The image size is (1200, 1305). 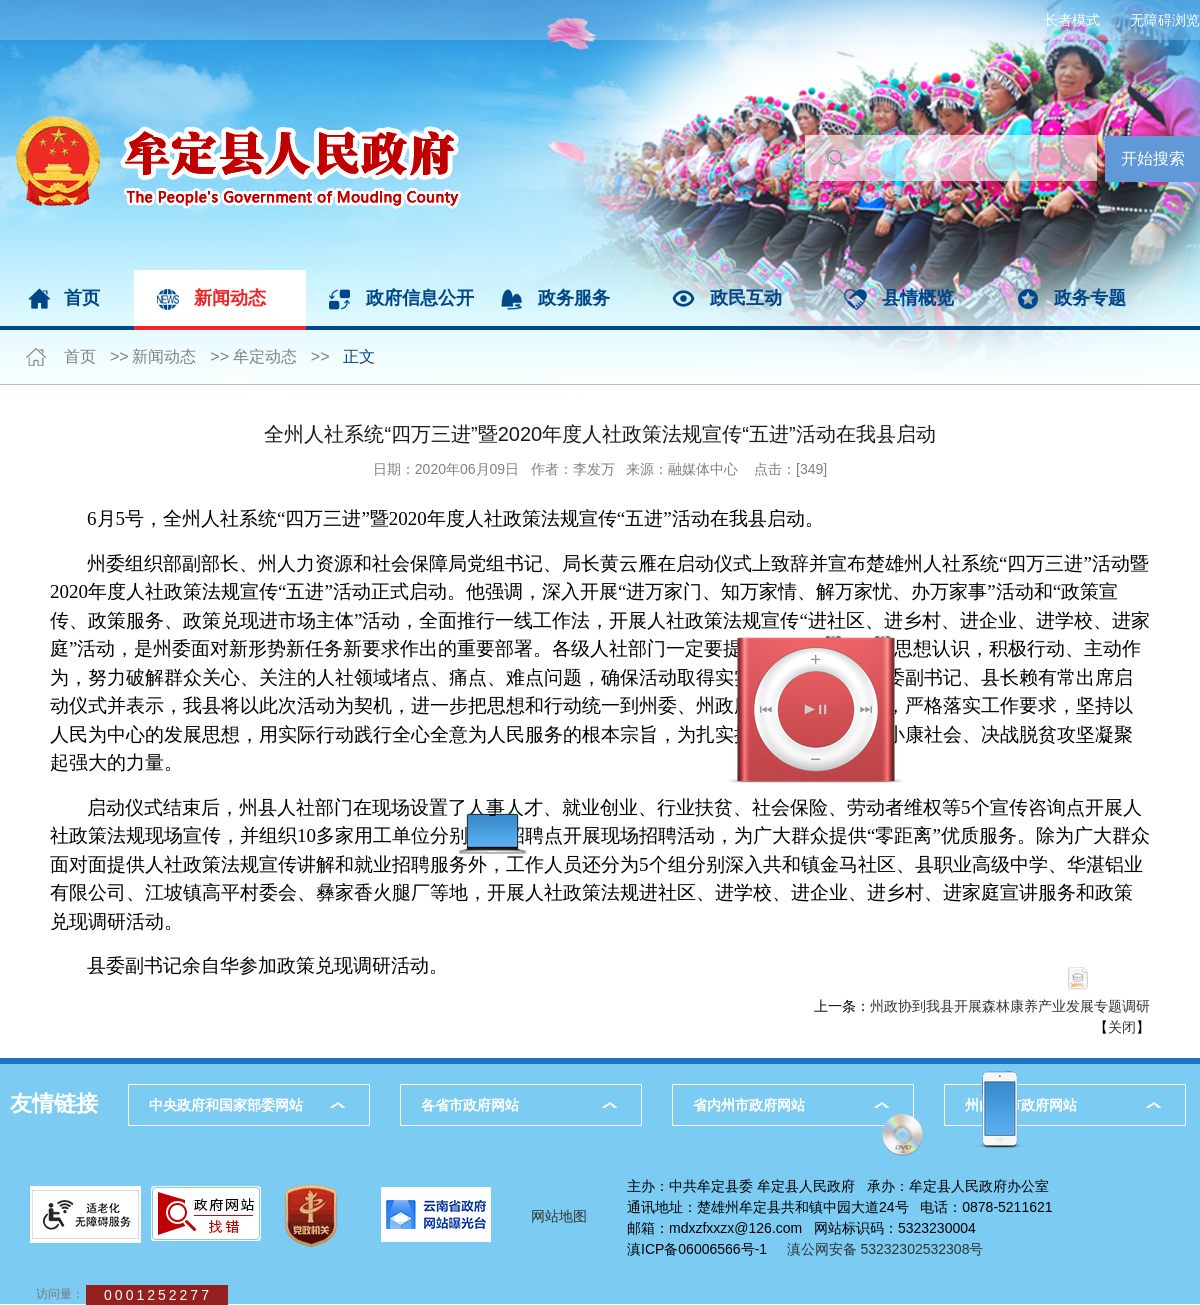 What do you see at coordinates (1000, 1110) in the screenshot?
I see `indicates a connected iPod Touch device` at bounding box center [1000, 1110].